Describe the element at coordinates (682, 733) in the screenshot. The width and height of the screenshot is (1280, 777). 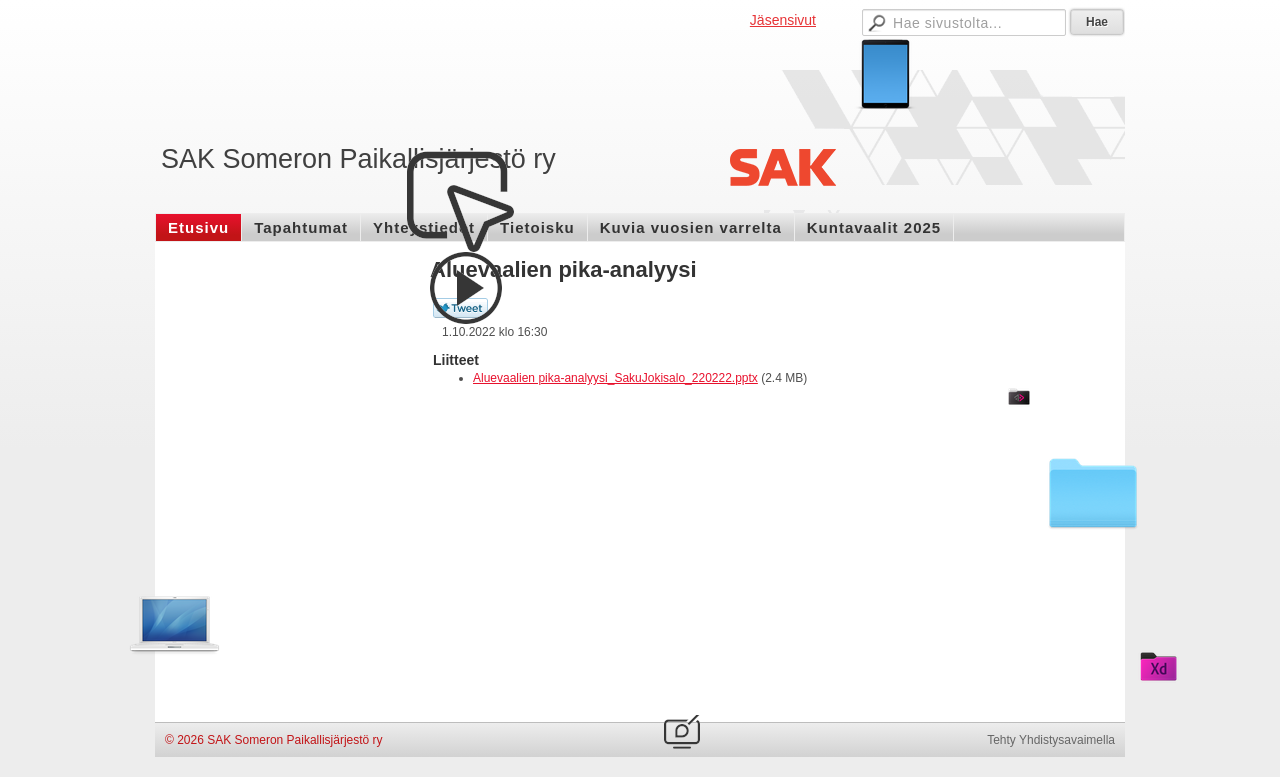
I see `access display appearance settings` at that location.